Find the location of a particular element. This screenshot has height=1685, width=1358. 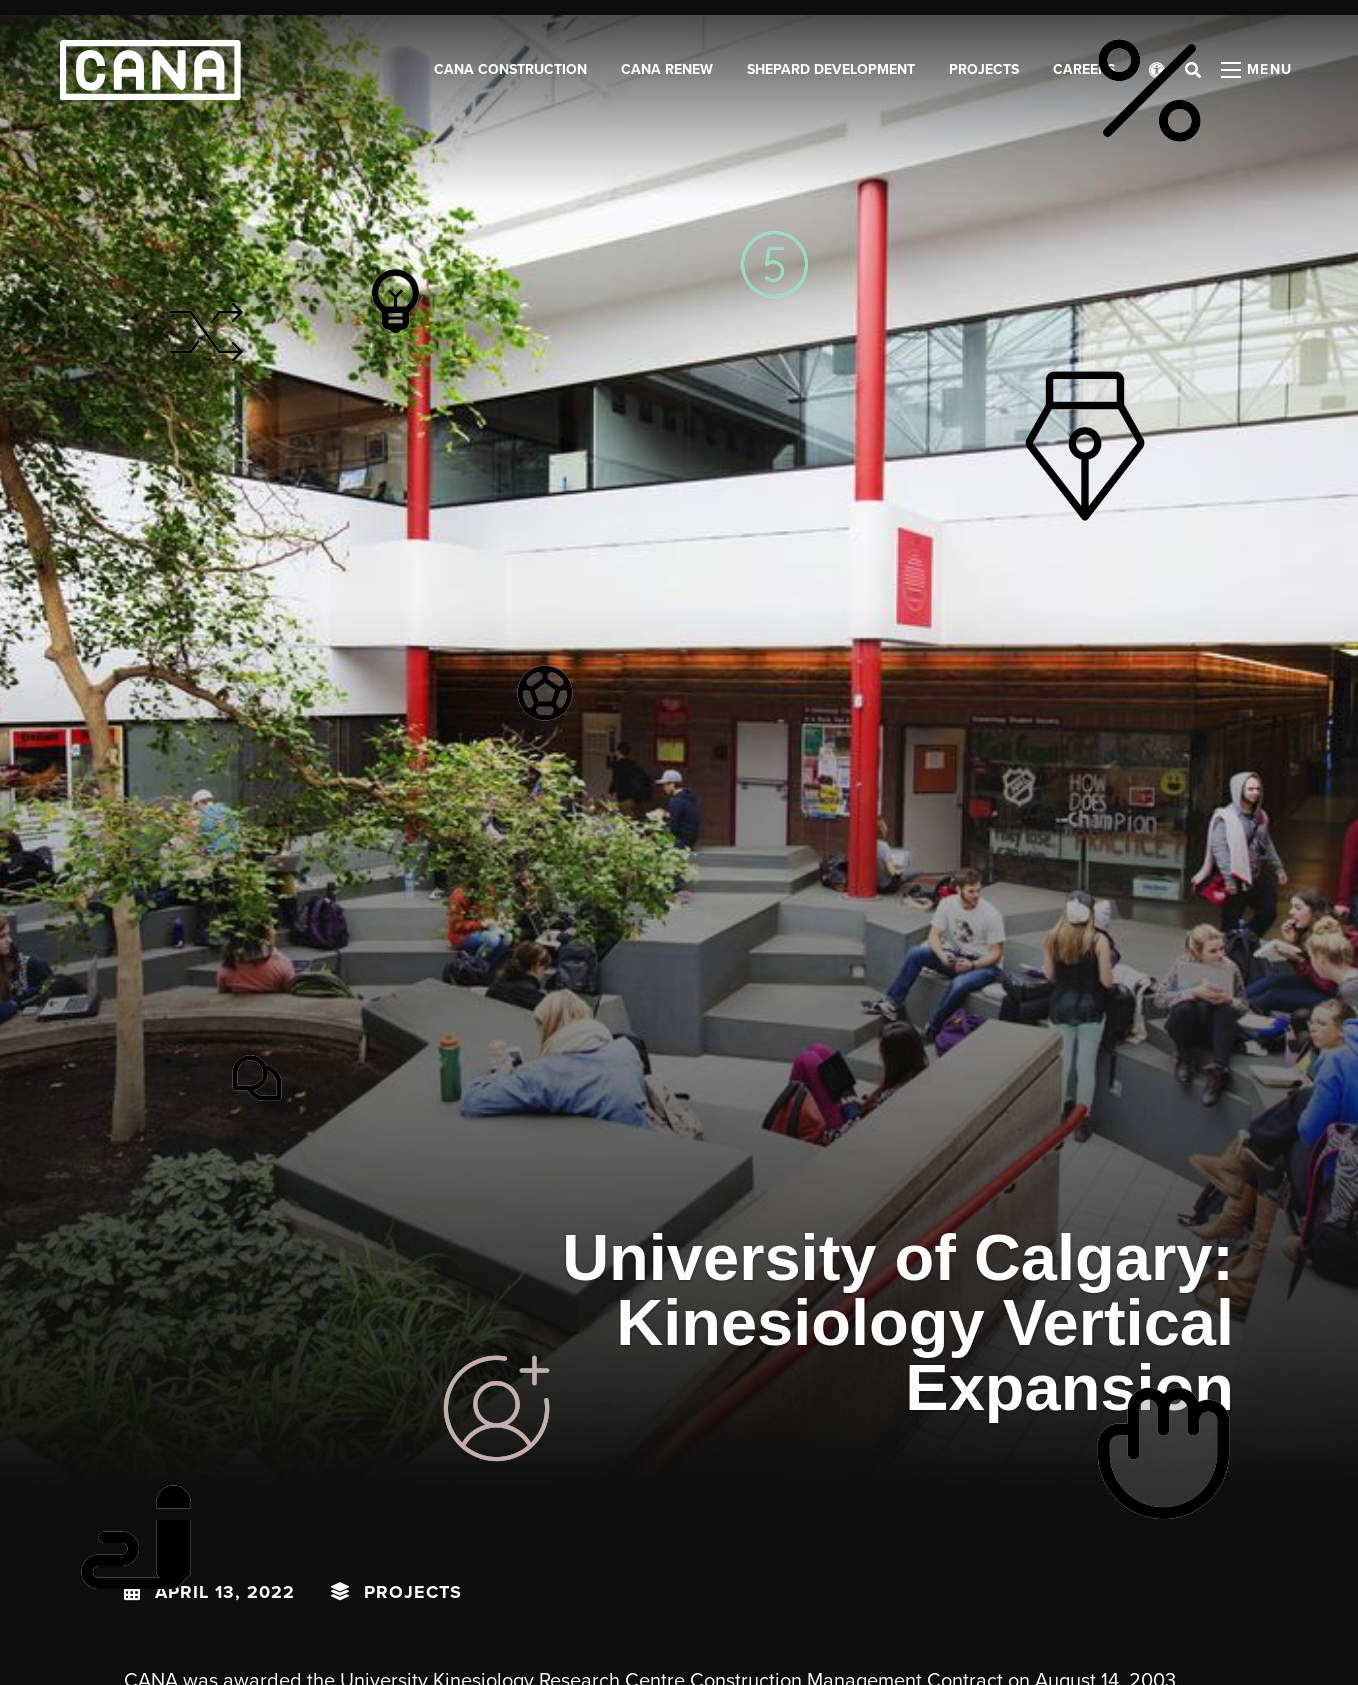

shuffle or randomize playlist order is located at coordinates (205, 332).